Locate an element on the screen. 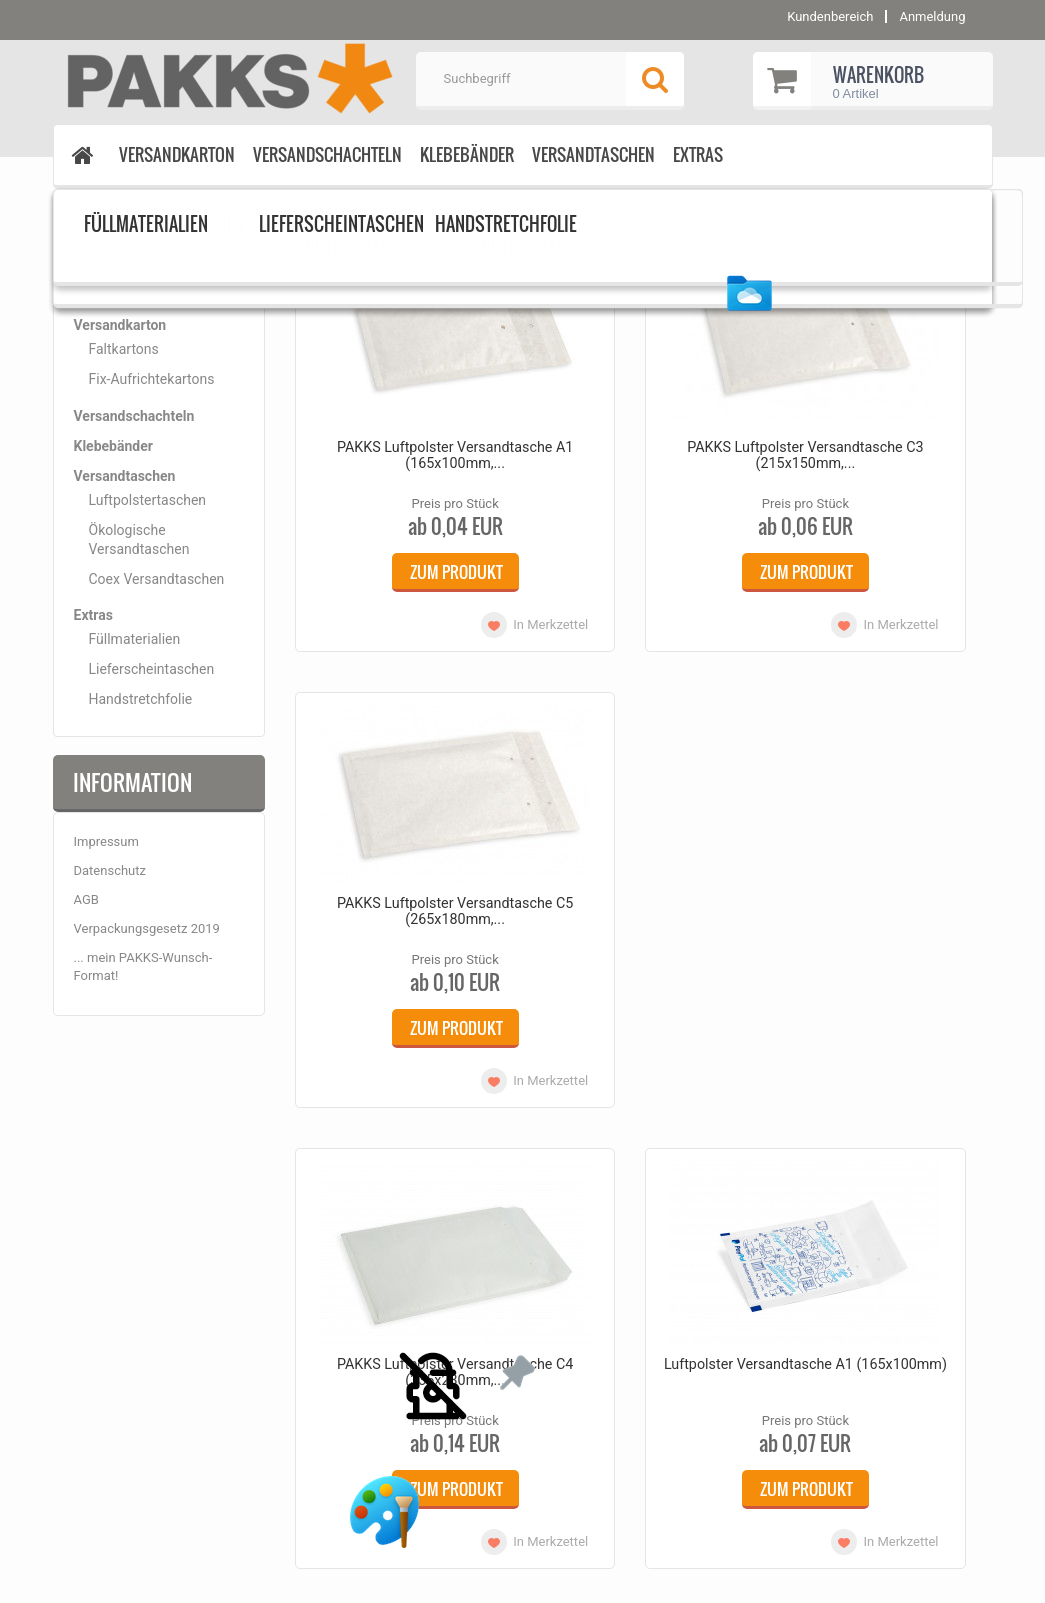 Image resolution: width=1045 pixels, height=1603 pixels. fire hydrant unavailable or out of service is located at coordinates (433, 1386).